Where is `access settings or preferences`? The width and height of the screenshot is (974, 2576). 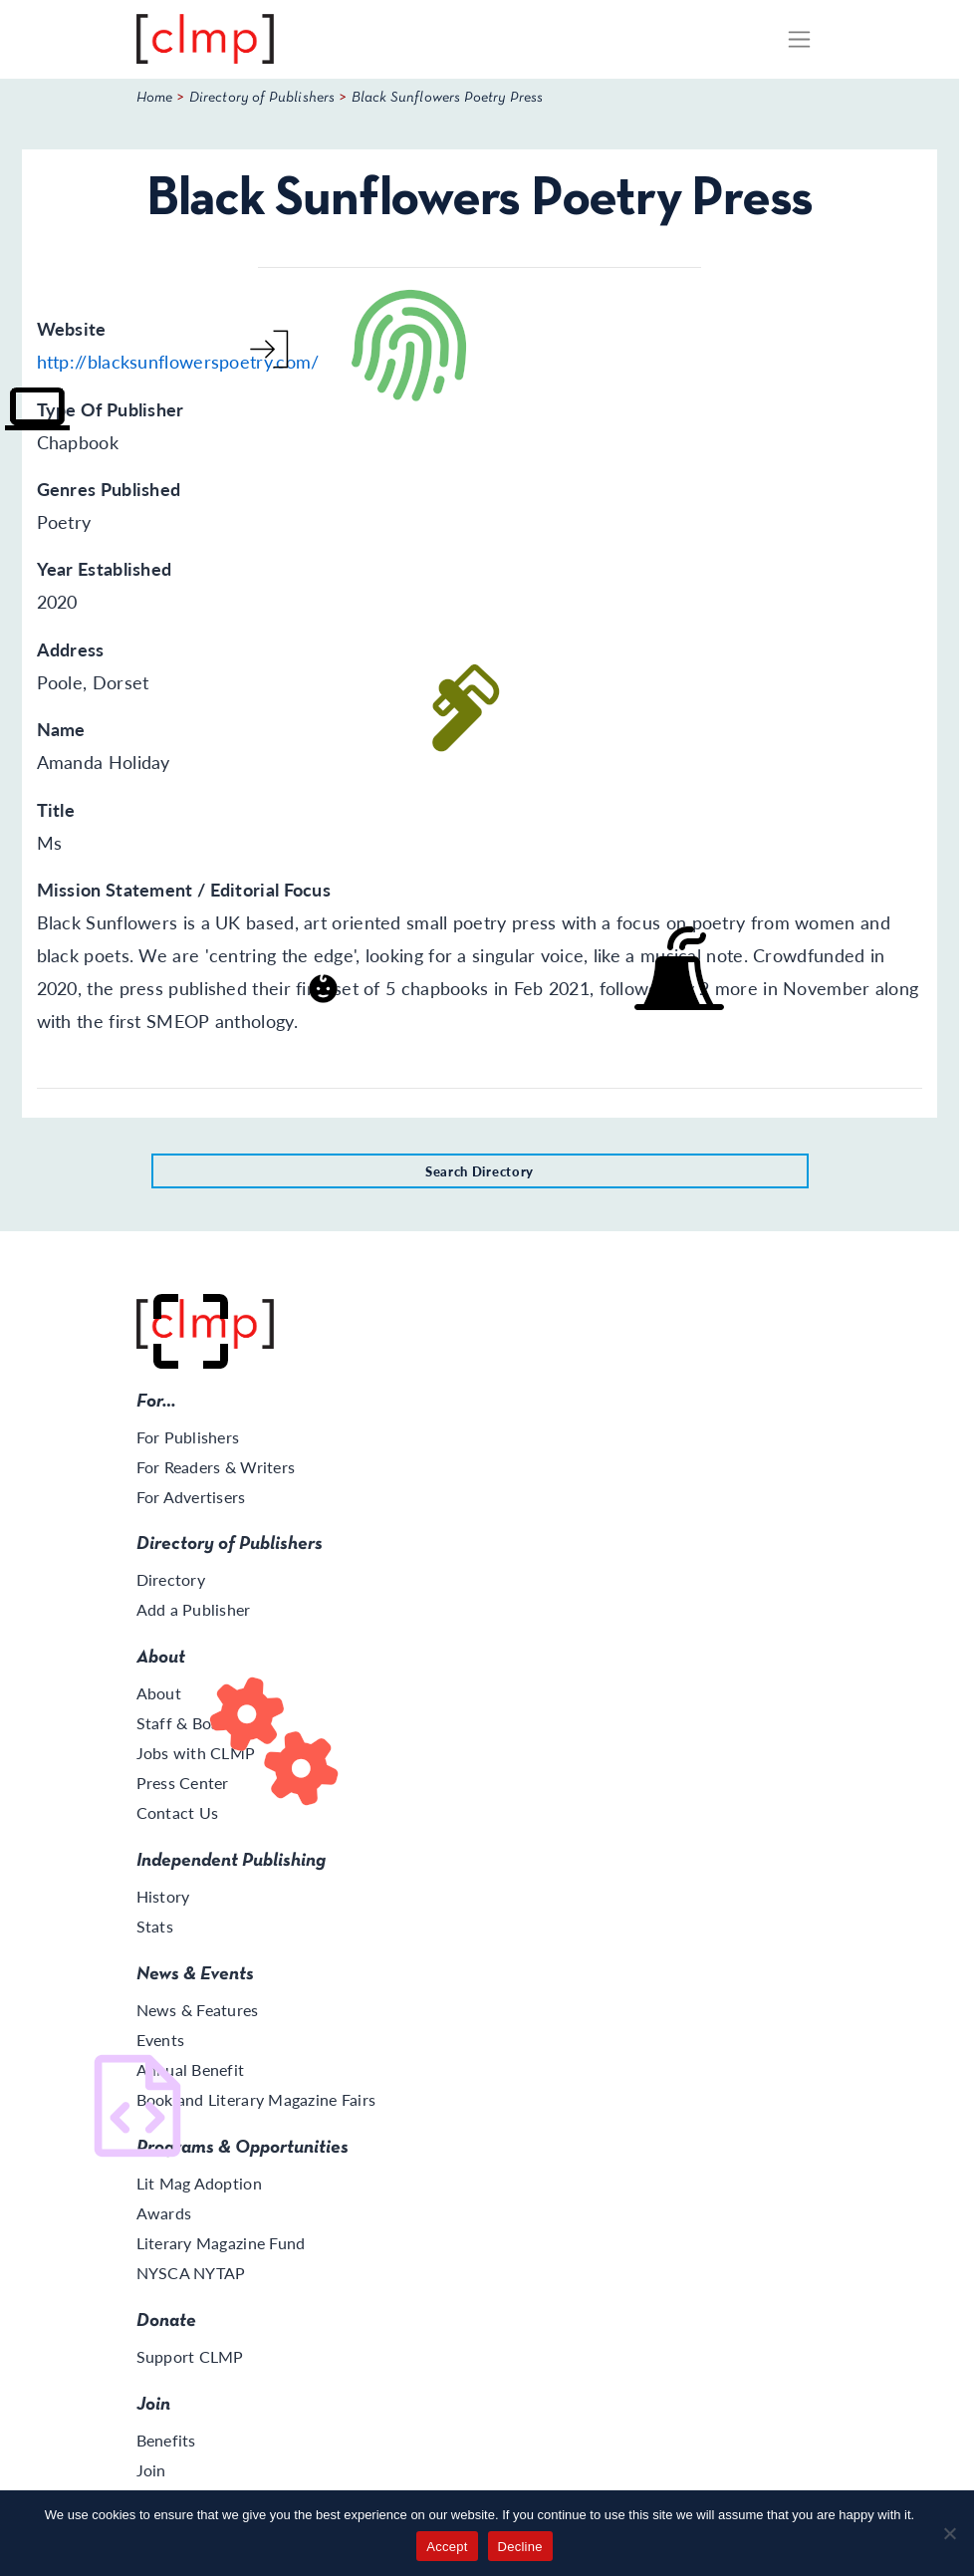 access settings or preferences is located at coordinates (274, 1741).